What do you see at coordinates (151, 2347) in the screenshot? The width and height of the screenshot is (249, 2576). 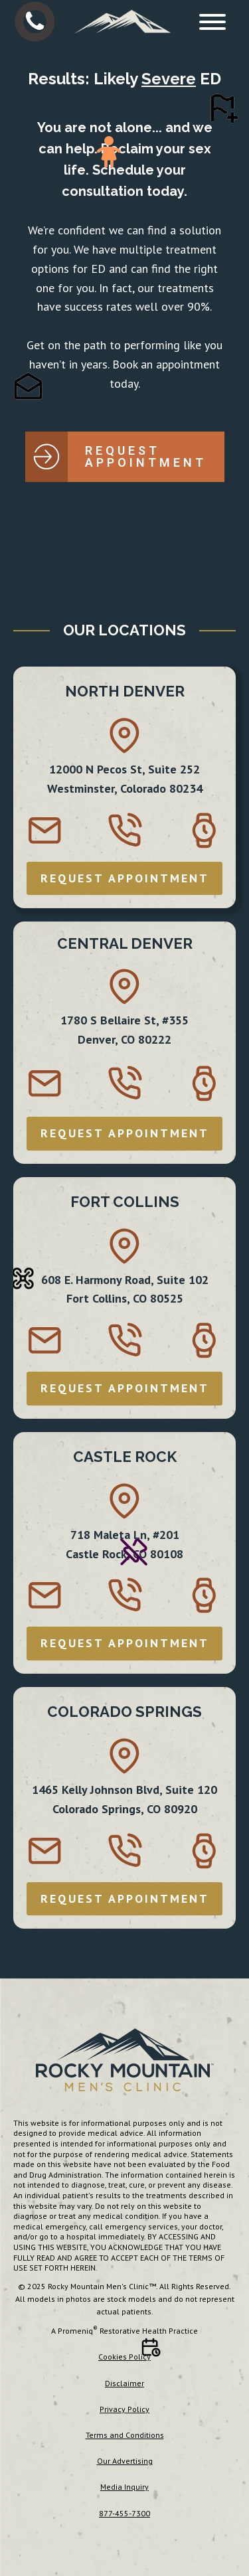 I see `view scheduled events with time details` at bounding box center [151, 2347].